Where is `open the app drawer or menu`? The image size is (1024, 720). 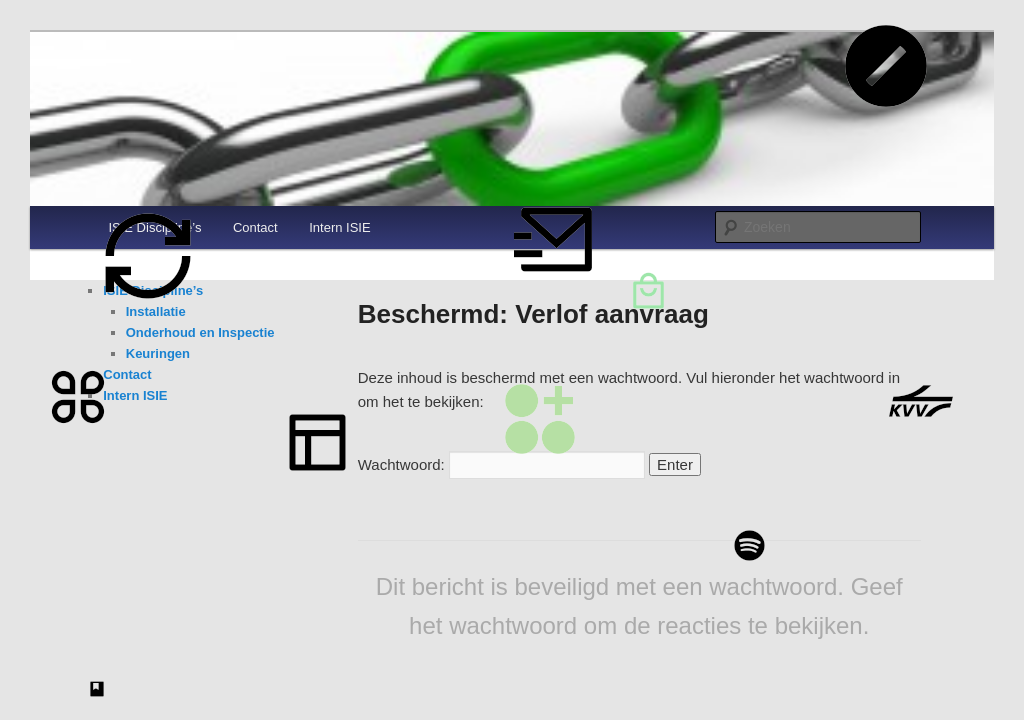
open the app drawer or menu is located at coordinates (78, 397).